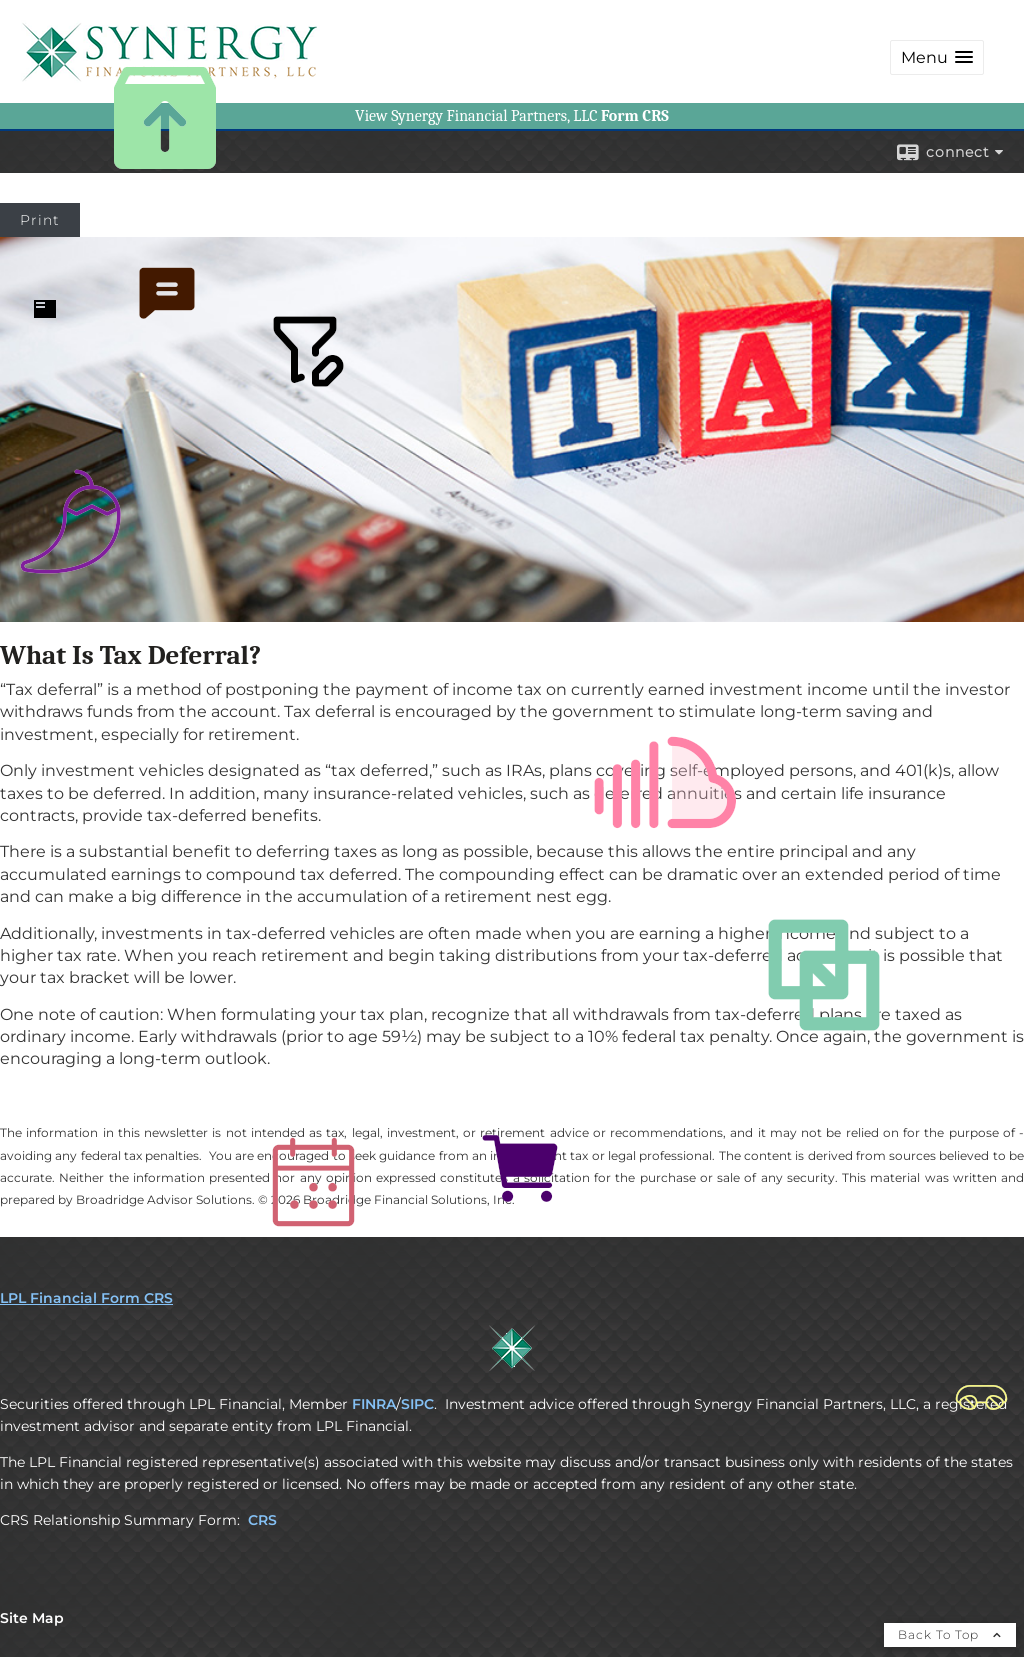  I want to click on indicates spicy or hot food option, so click(76, 525).